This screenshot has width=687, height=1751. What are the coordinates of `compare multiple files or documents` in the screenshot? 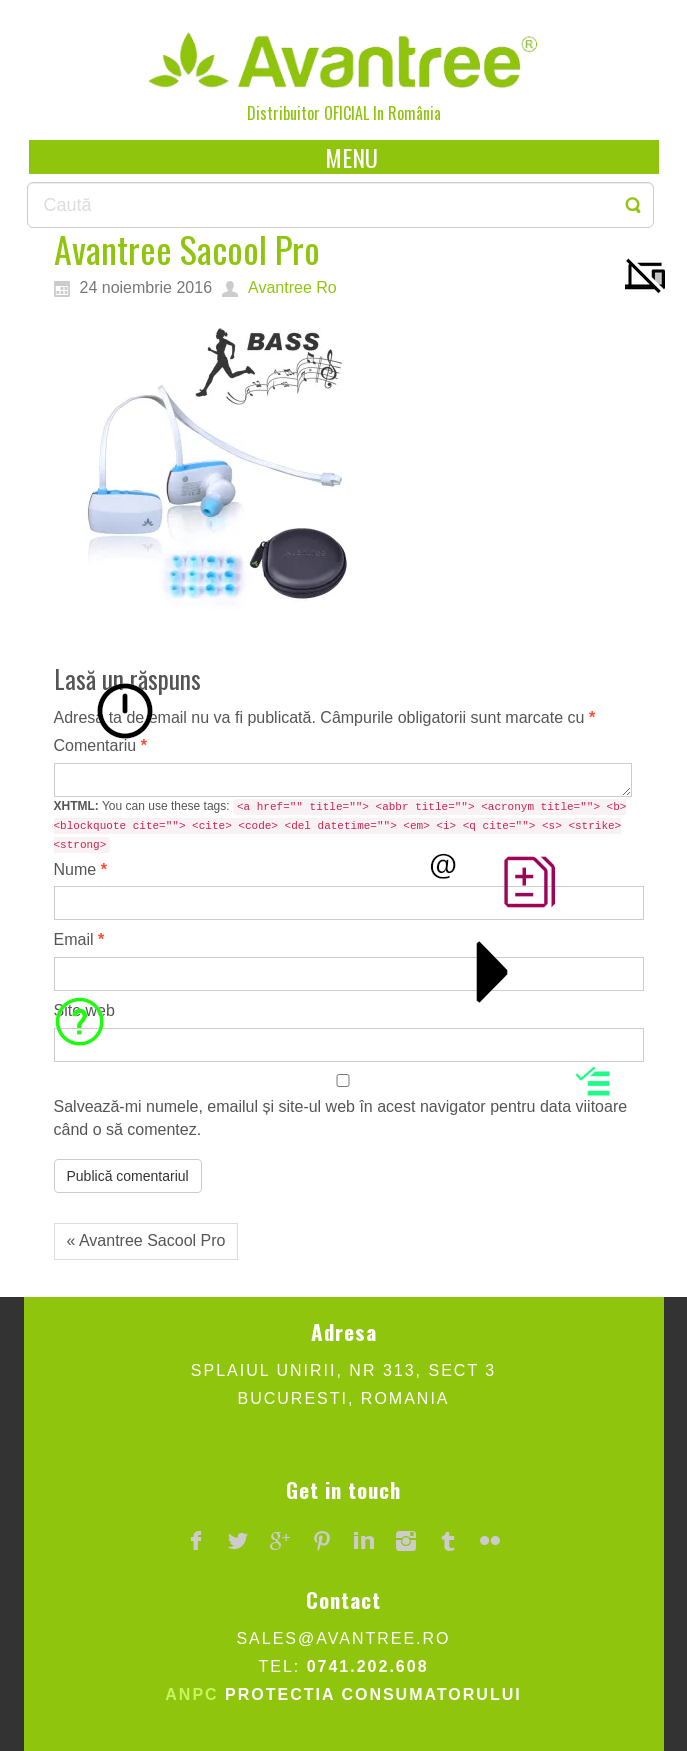 It's located at (526, 882).